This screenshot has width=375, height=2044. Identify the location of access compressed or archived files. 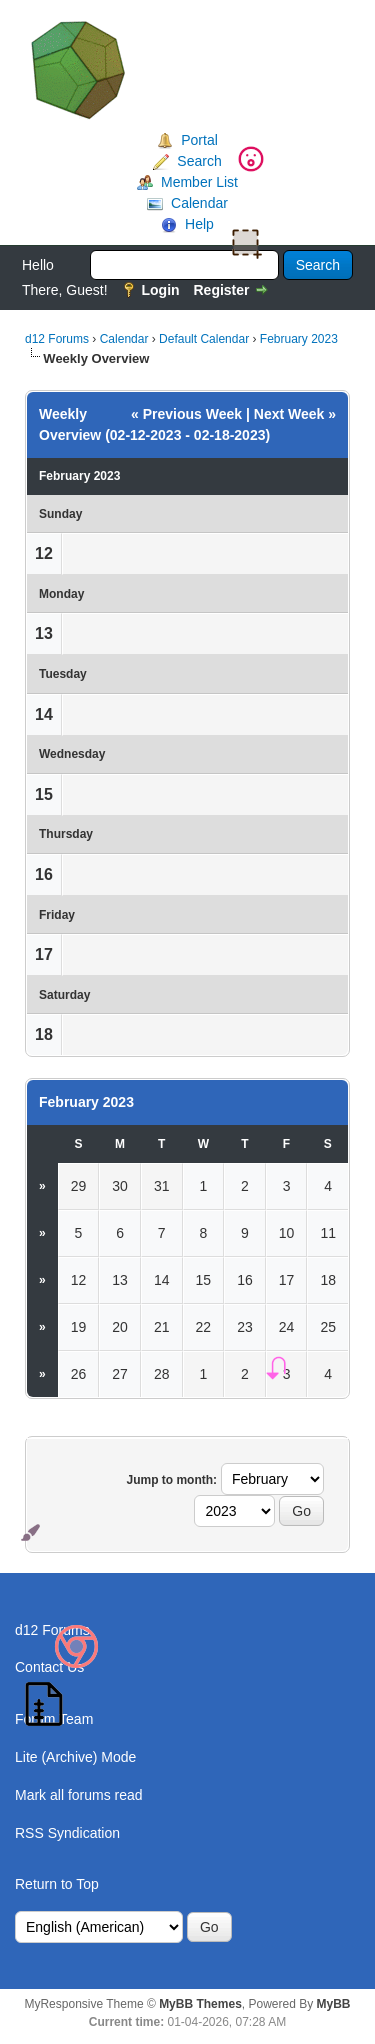
(44, 1704).